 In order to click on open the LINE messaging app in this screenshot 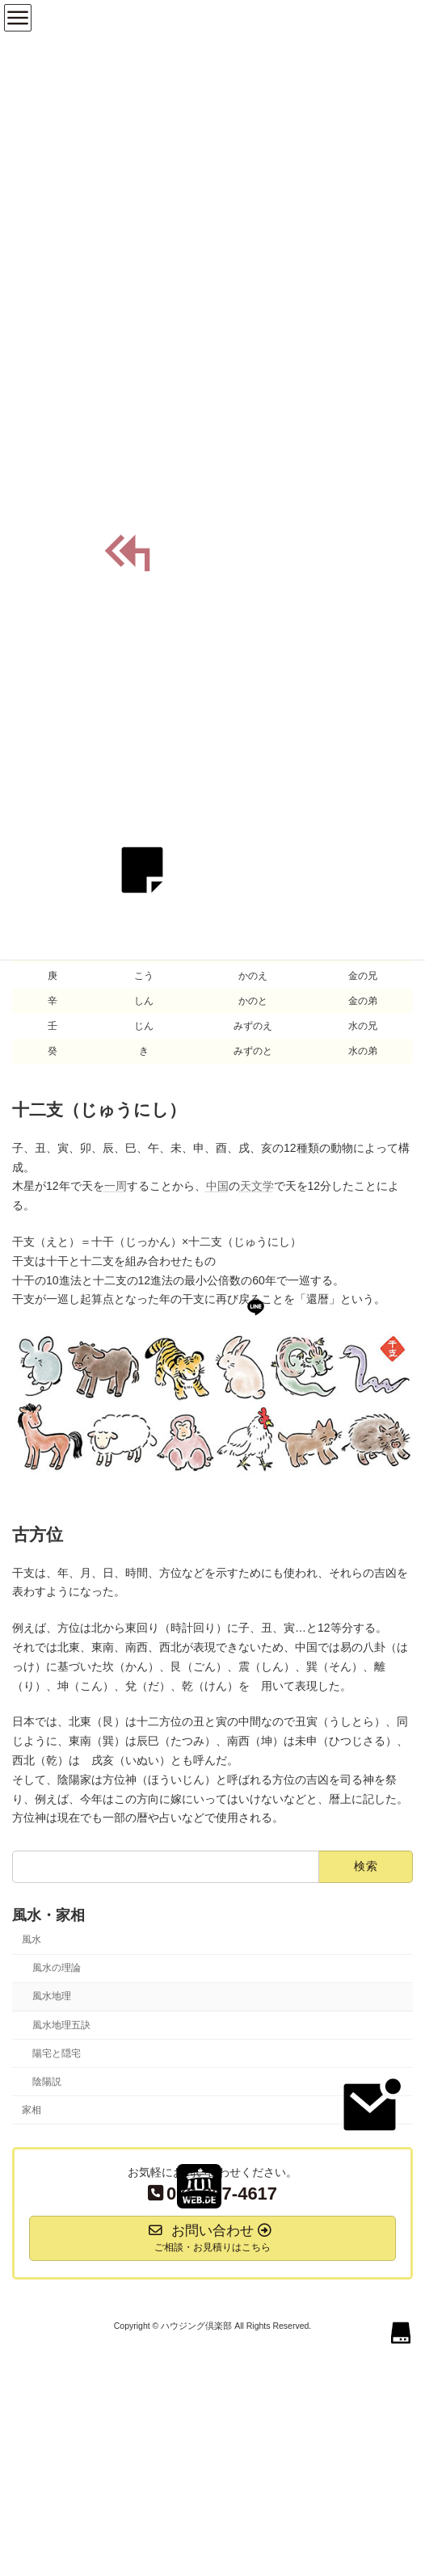, I will do `click(255, 1307)`.